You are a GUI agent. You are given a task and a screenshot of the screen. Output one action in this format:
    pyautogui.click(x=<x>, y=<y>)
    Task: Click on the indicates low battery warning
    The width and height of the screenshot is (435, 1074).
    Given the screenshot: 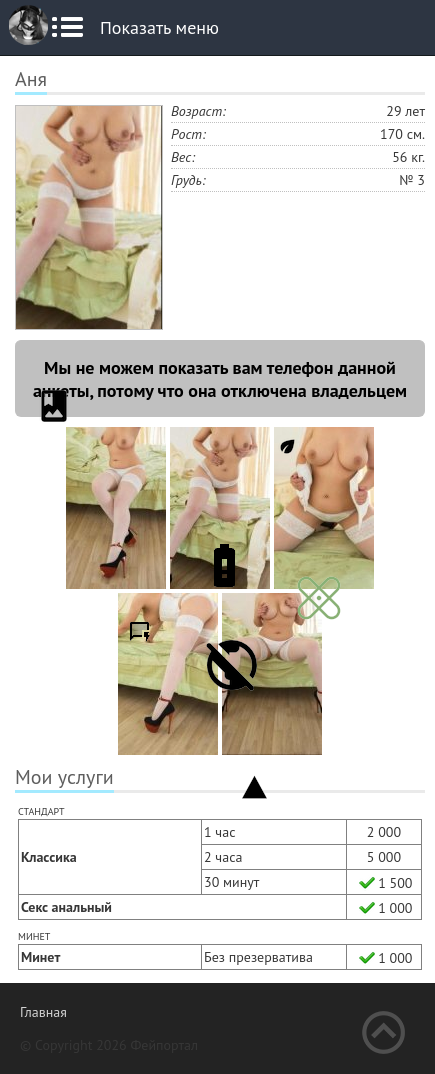 What is the action you would take?
    pyautogui.click(x=224, y=565)
    